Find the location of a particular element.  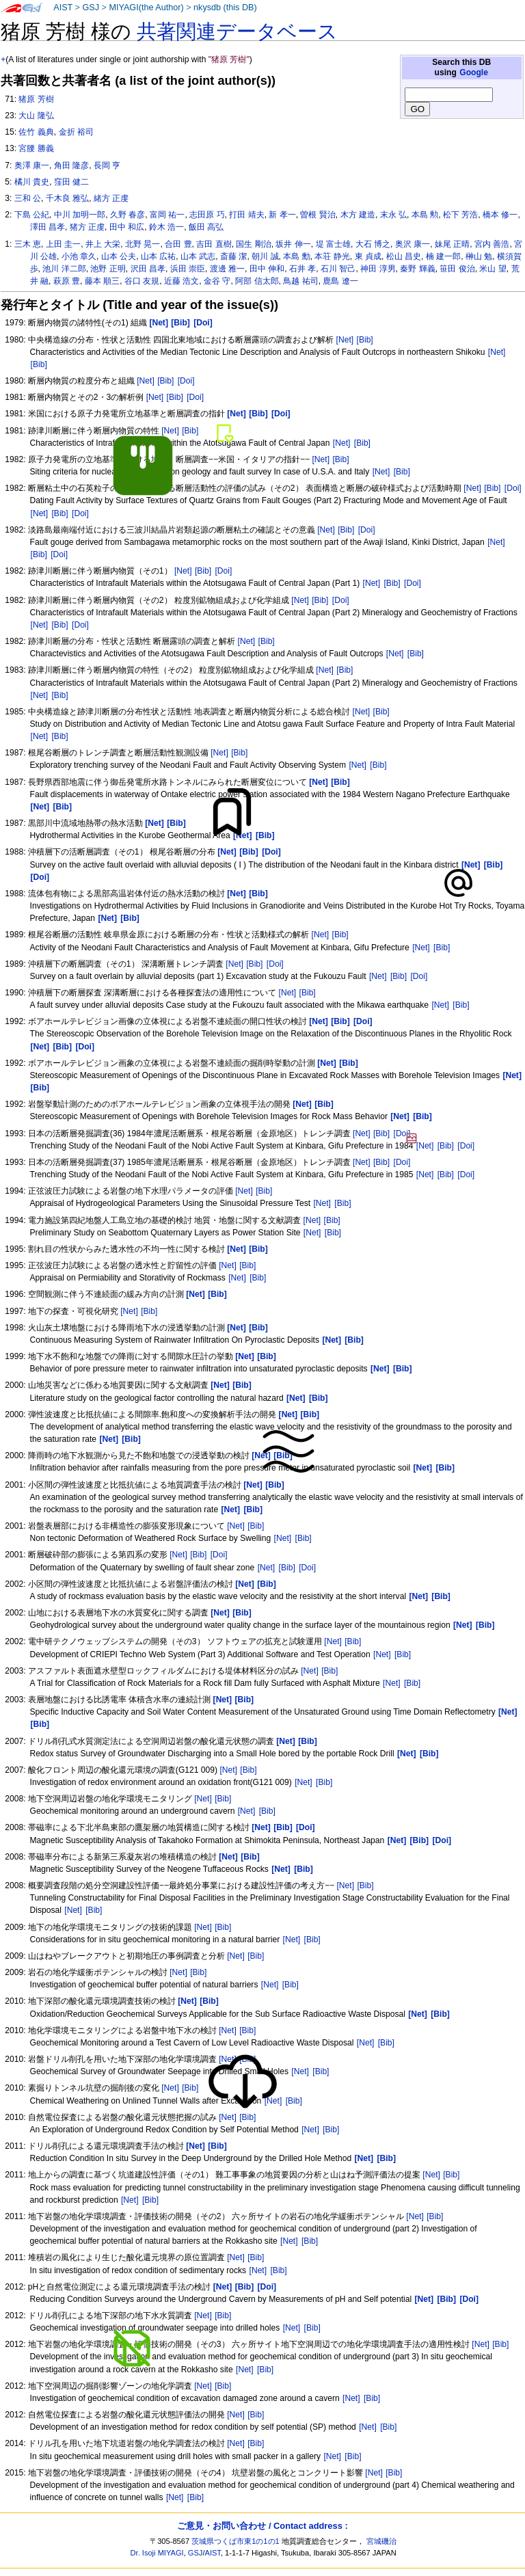

align content to top center of container is located at coordinates (143, 466).